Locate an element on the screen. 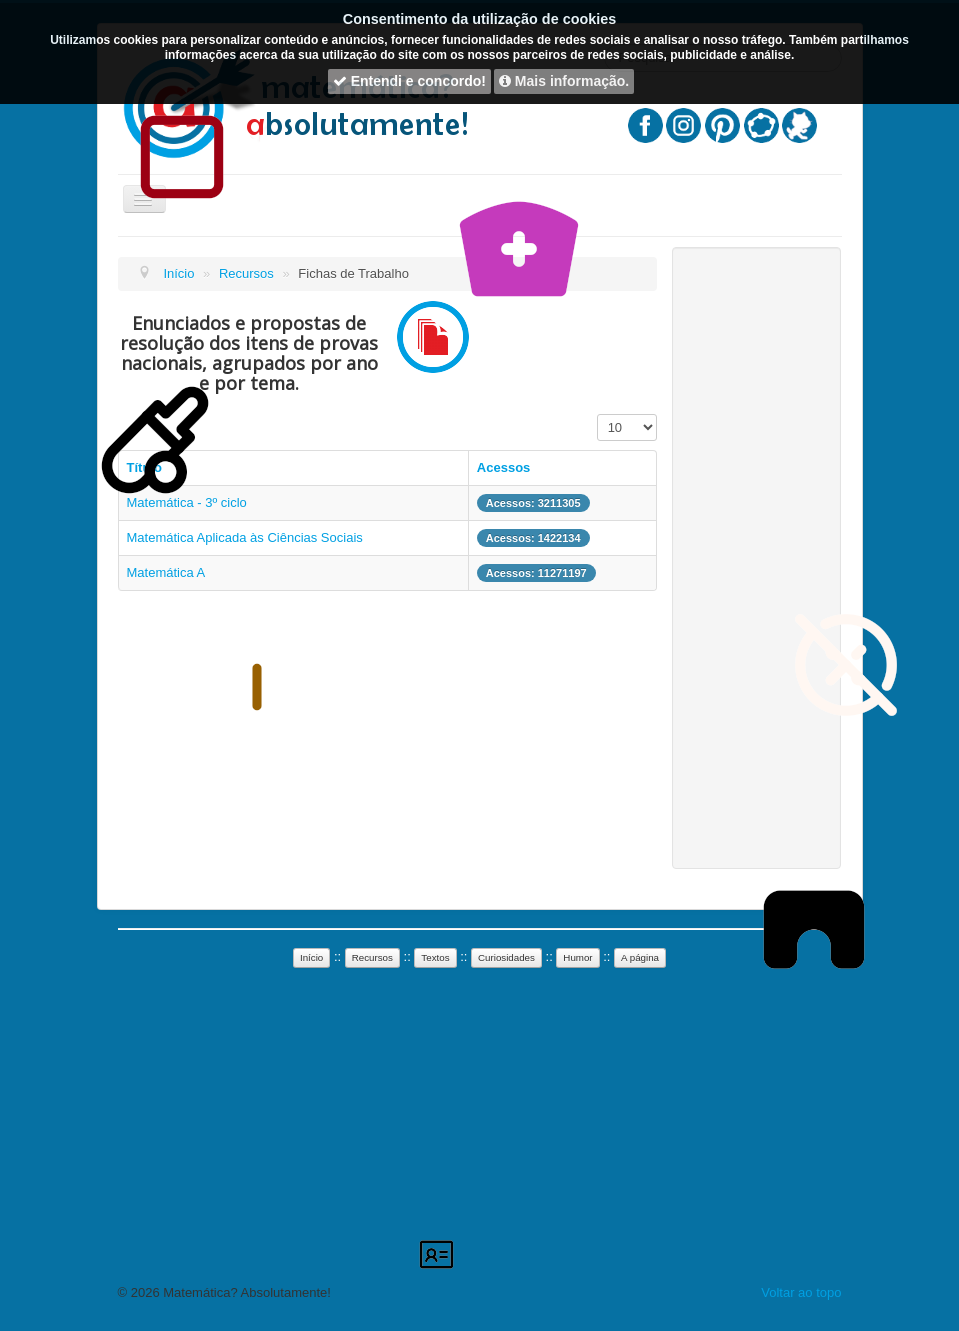 This screenshot has width=959, height=1331. indicates information or help is available is located at coordinates (257, 687).